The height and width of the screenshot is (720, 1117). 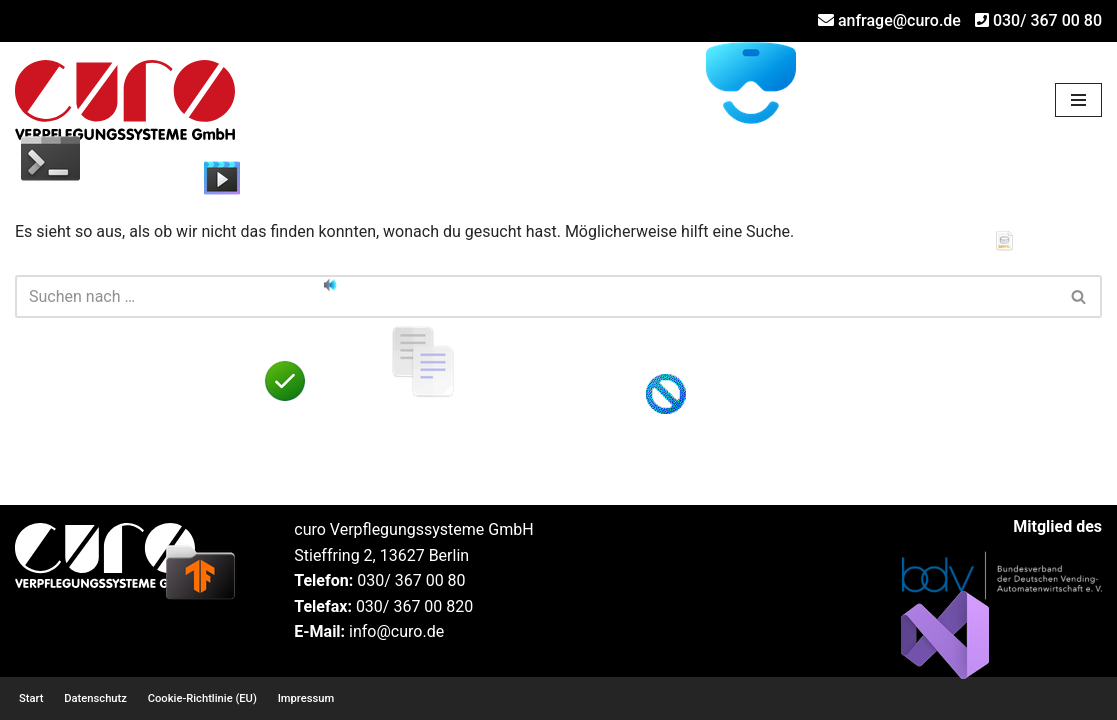 What do you see at coordinates (263, 359) in the screenshot?
I see `indicates a successfully completed action` at bounding box center [263, 359].